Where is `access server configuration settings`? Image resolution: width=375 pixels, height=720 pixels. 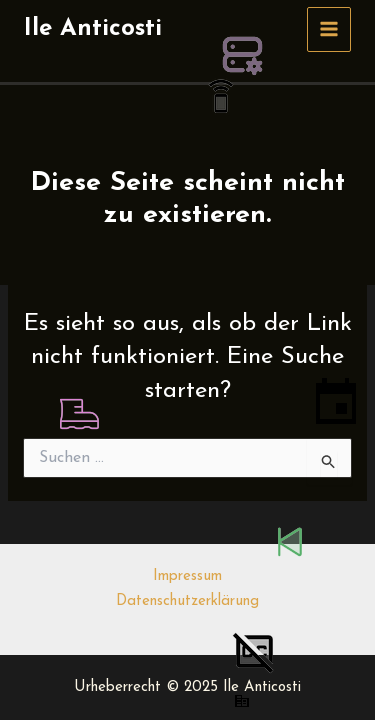
access server configuration settings is located at coordinates (242, 54).